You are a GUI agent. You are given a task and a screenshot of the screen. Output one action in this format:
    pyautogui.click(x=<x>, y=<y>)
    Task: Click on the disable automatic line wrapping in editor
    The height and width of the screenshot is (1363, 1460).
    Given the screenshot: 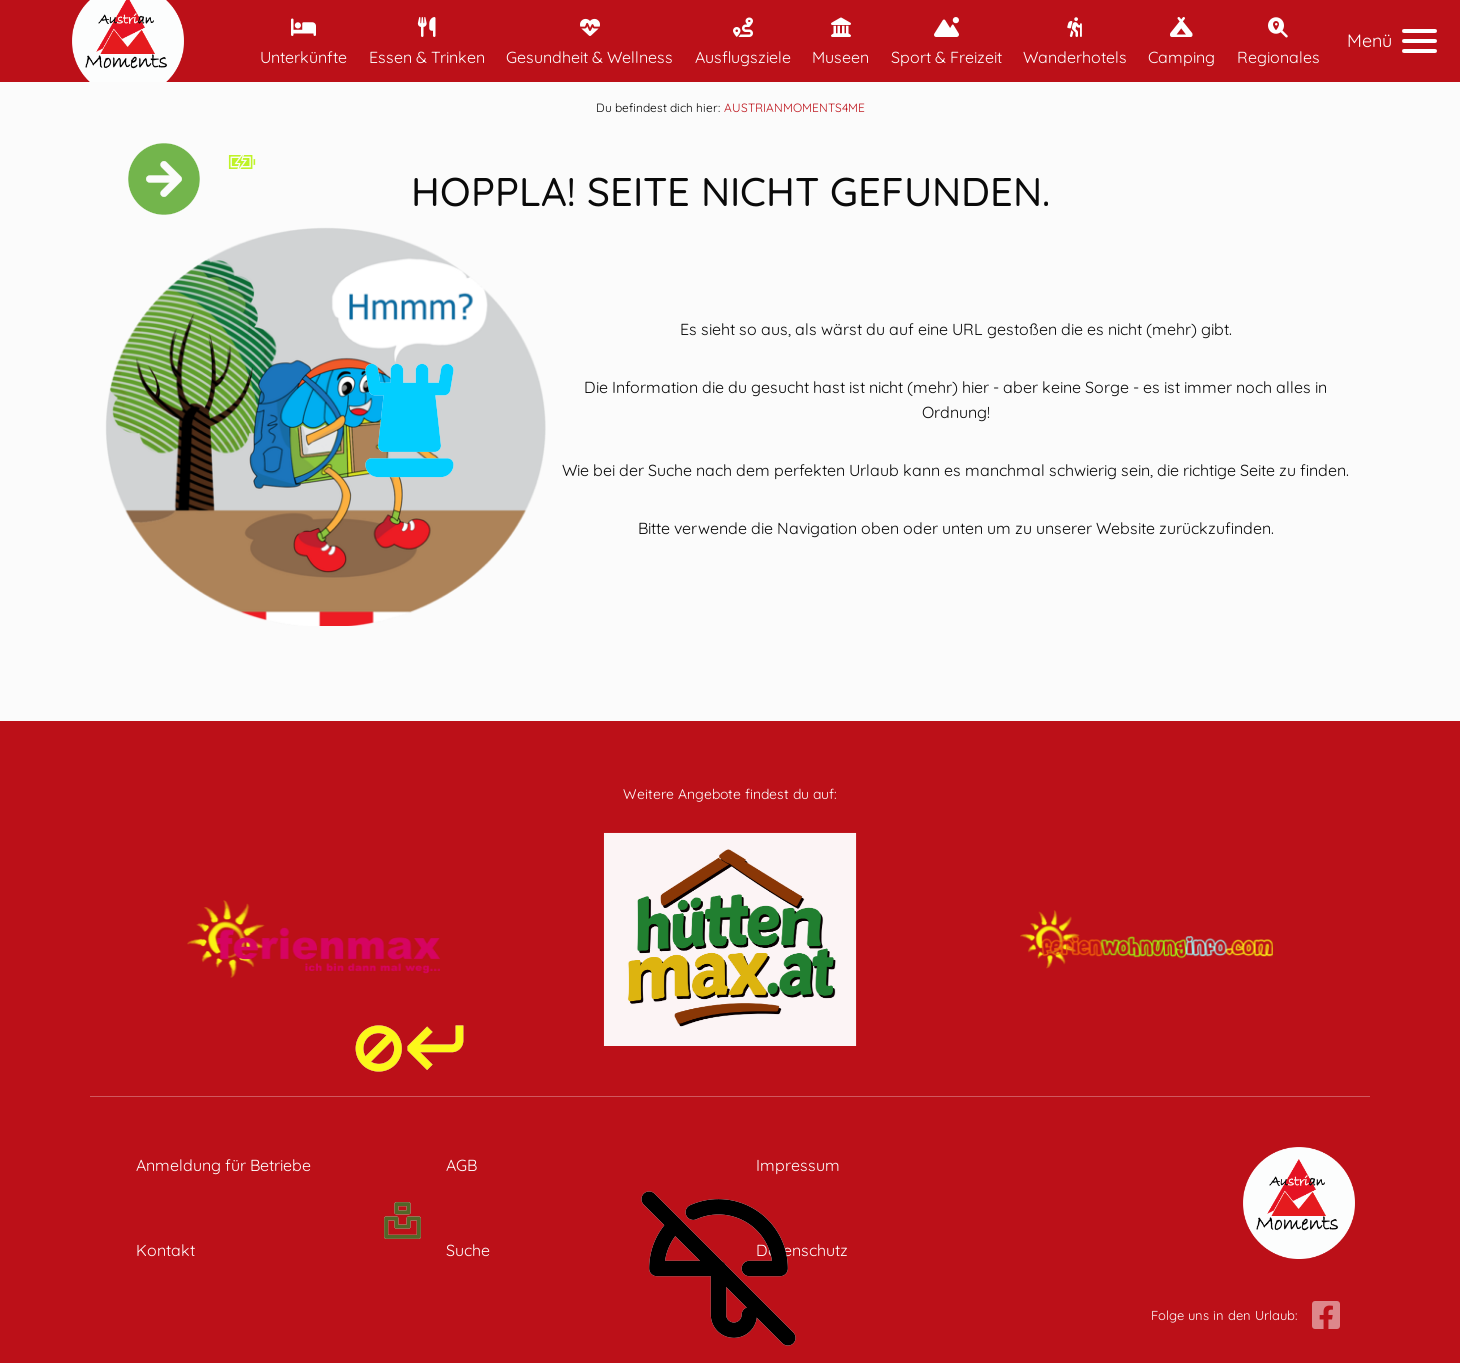 What is the action you would take?
    pyautogui.click(x=409, y=1048)
    